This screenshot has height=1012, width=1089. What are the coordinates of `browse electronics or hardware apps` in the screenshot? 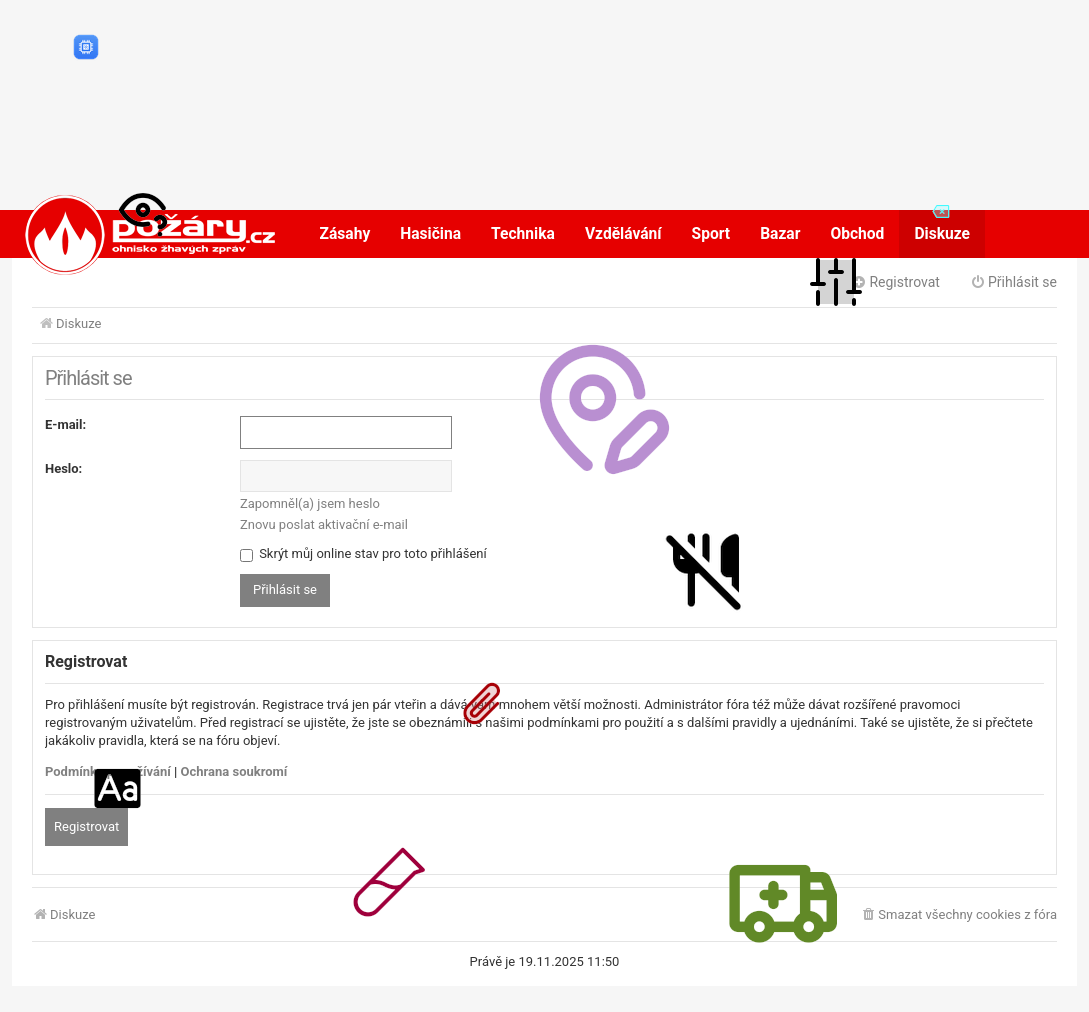 It's located at (86, 47).